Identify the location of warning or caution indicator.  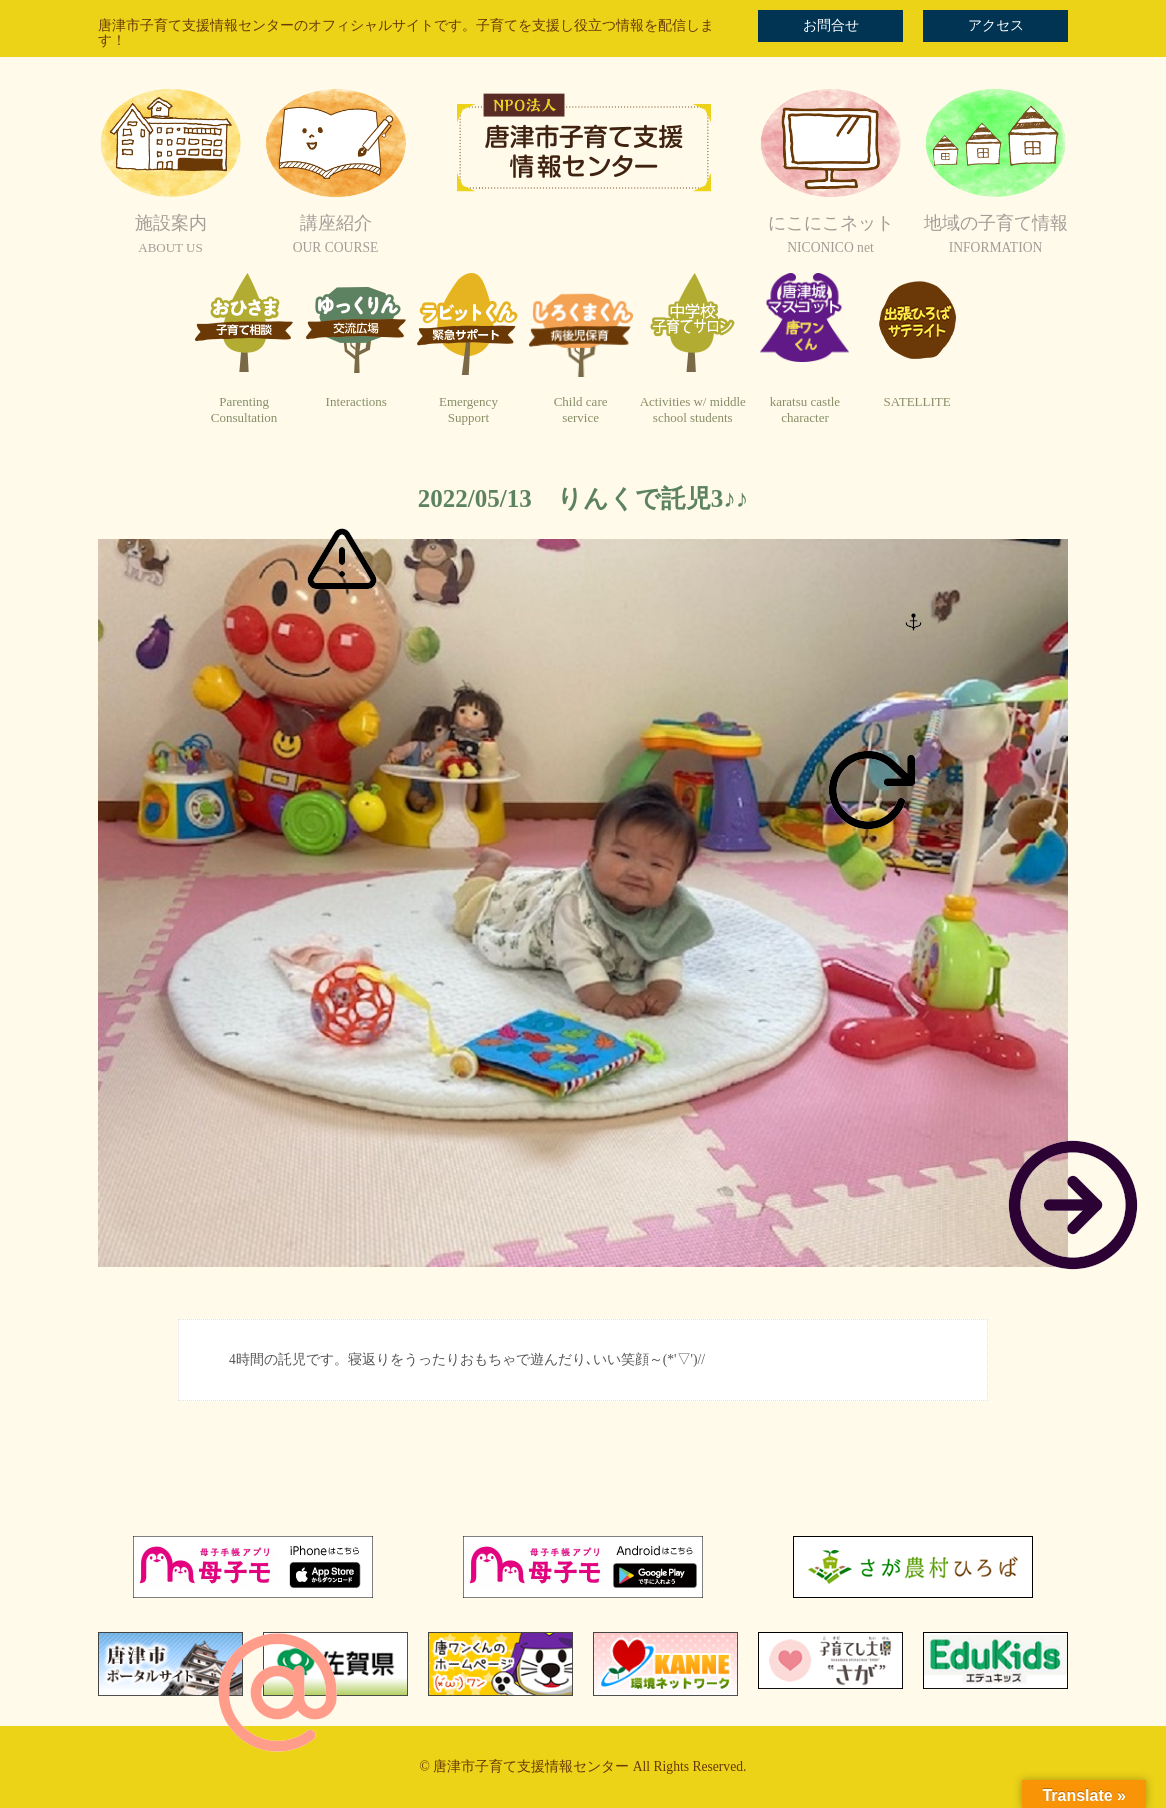
(342, 559).